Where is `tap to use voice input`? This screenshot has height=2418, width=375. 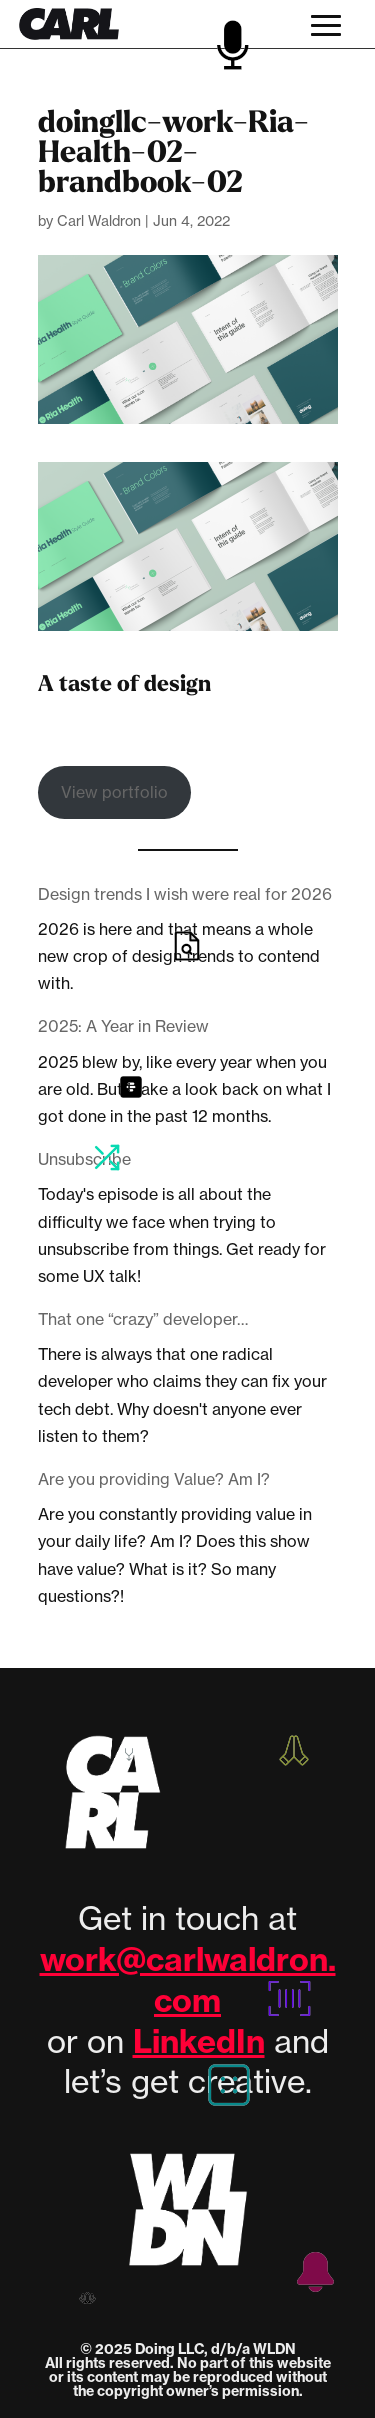 tap to use voice input is located at coordinates (233, 45).